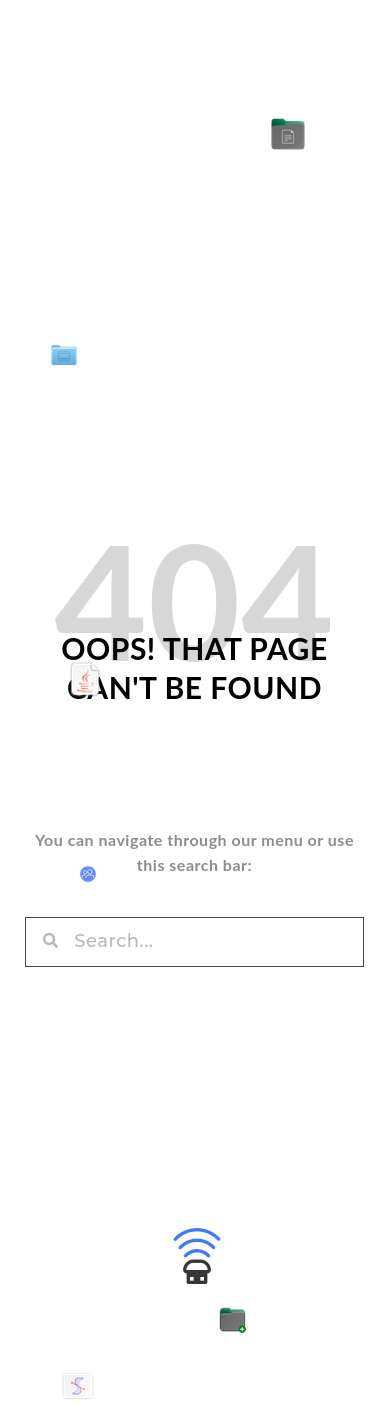 This screenshot has width=389, height=1415. Describe the element at coordinates (78, 1385) in the screenshot. I see `compressed SVG image file` at that location.